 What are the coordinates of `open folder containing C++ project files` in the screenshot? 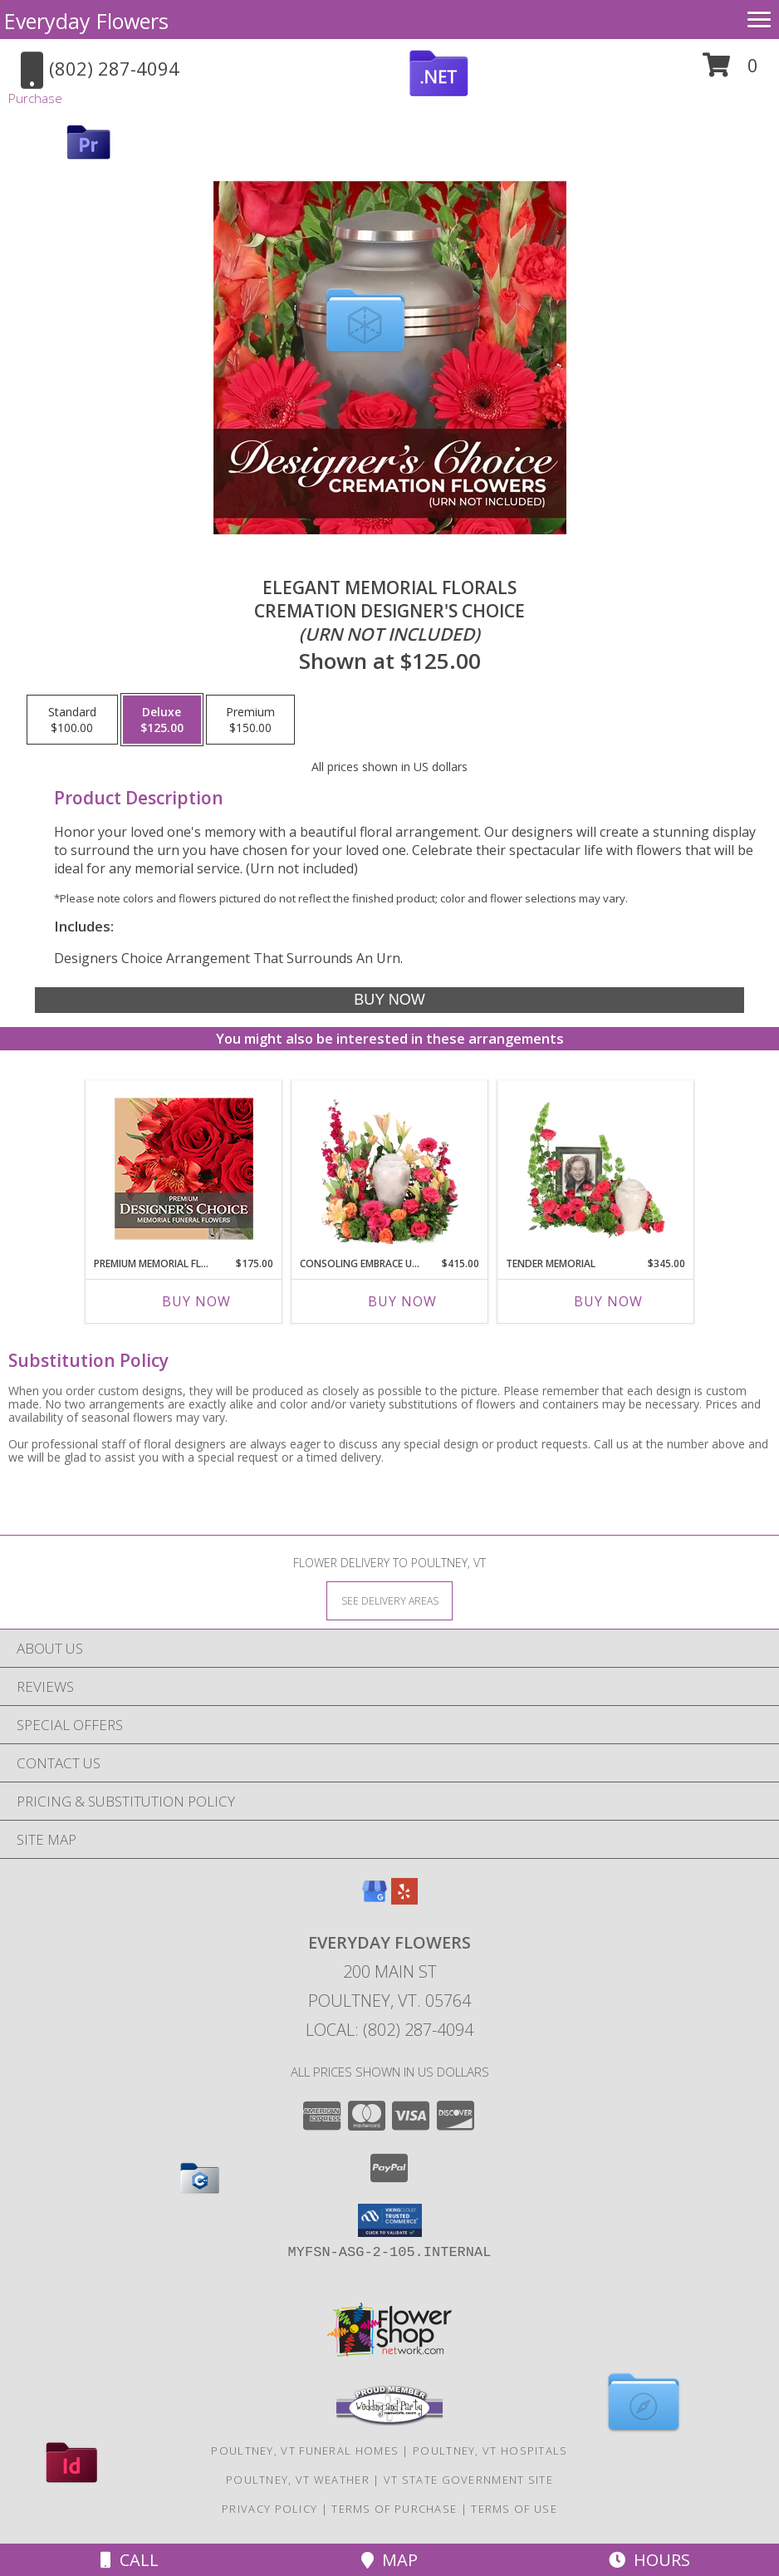 It's located at (199, 2179).